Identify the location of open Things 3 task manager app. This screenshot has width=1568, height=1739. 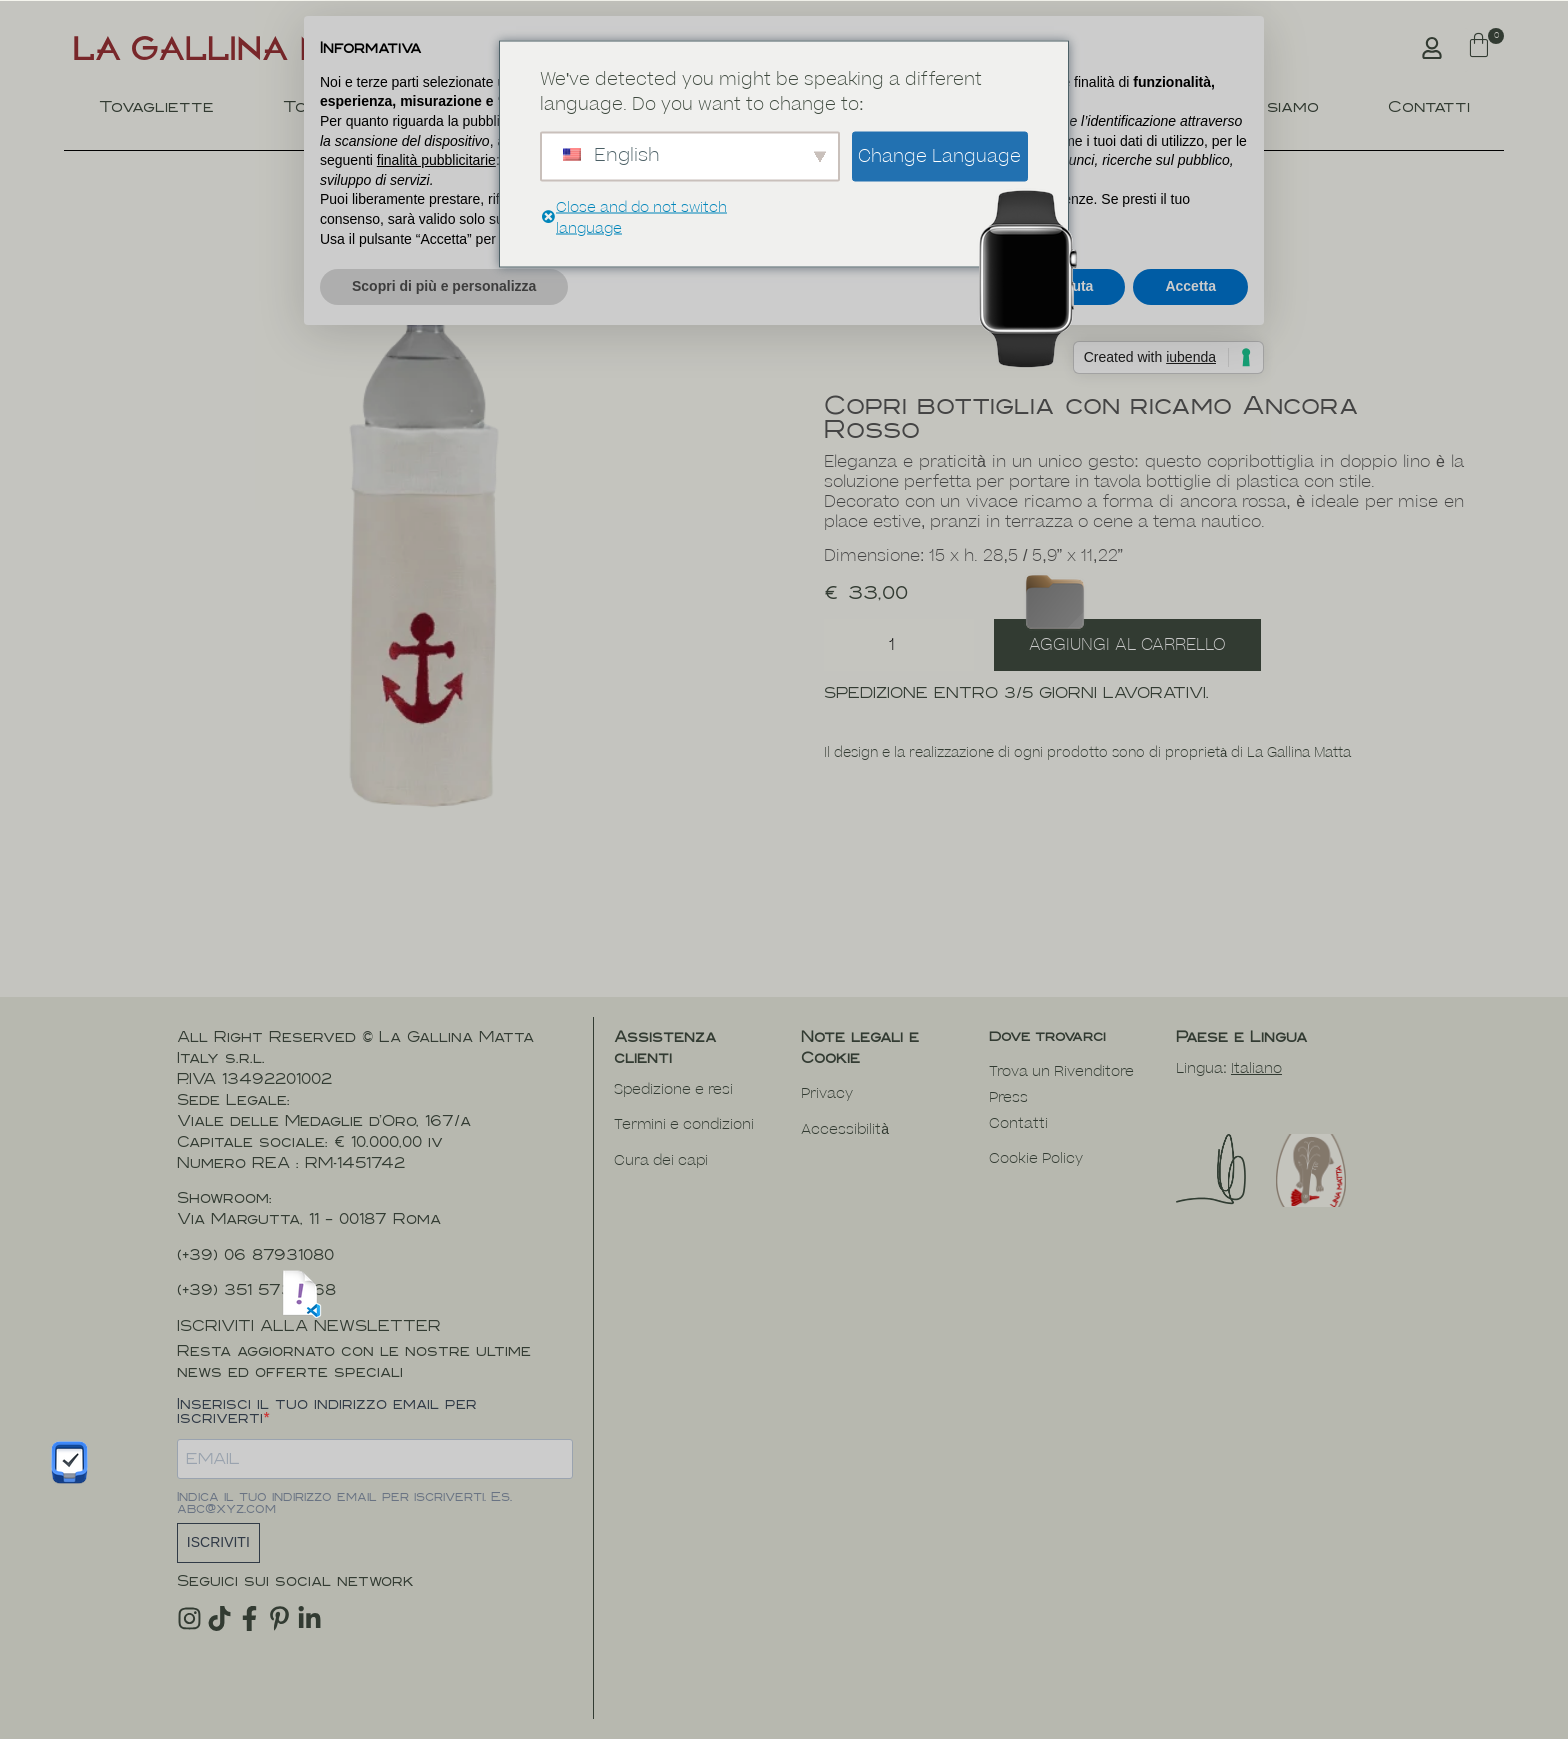
(69, 1462).